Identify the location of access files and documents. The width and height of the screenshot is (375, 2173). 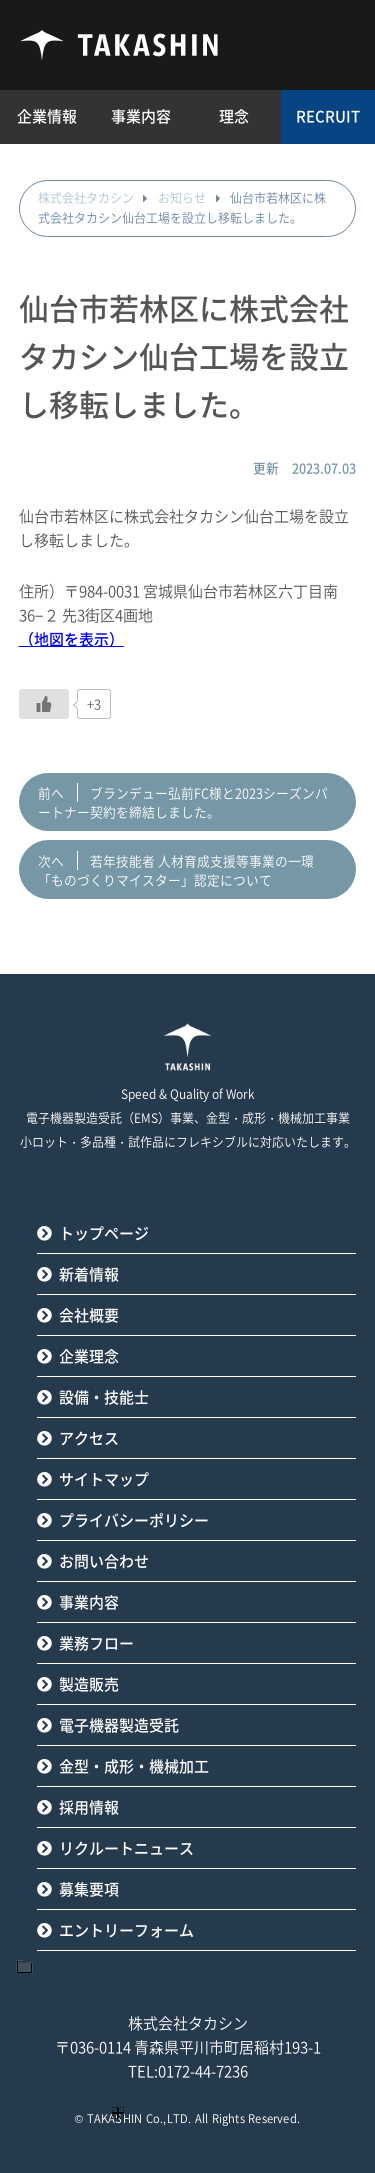
(24, 1966).